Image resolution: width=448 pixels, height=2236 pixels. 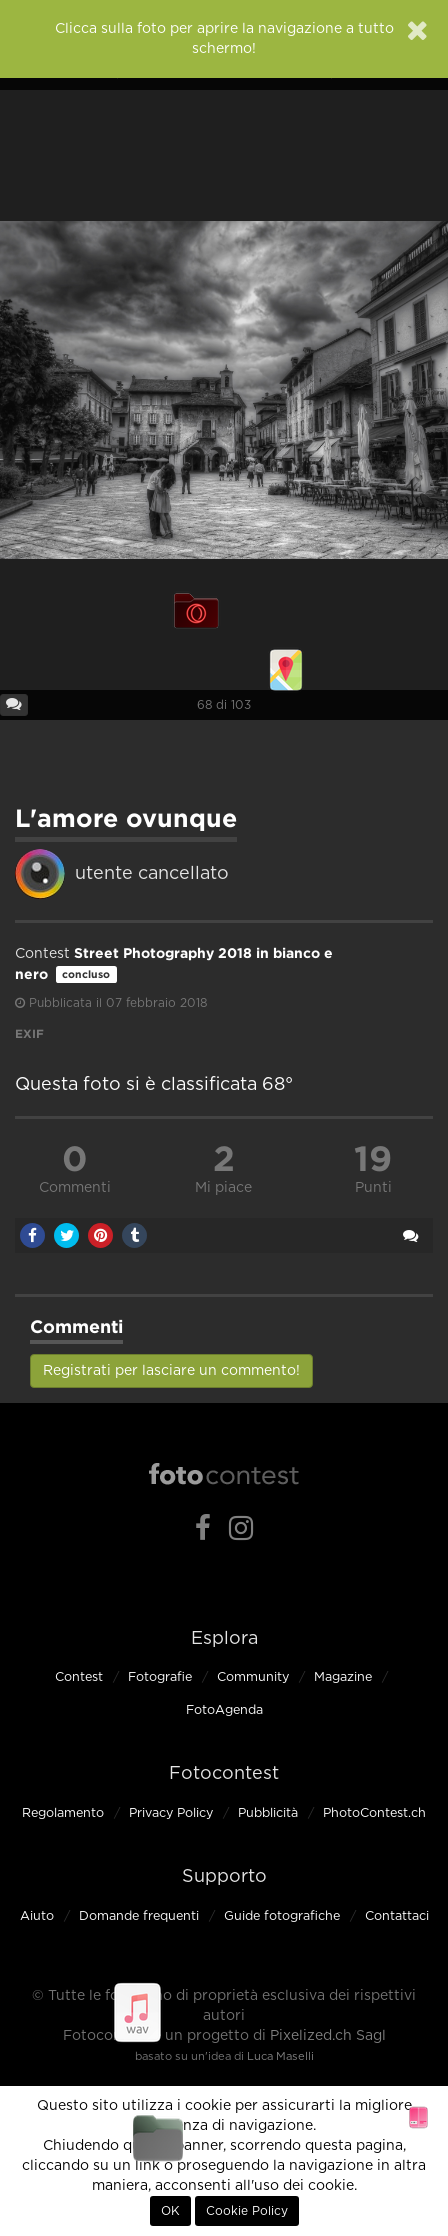 I want to click on a debian software package file, so click(x=418, y=2117).